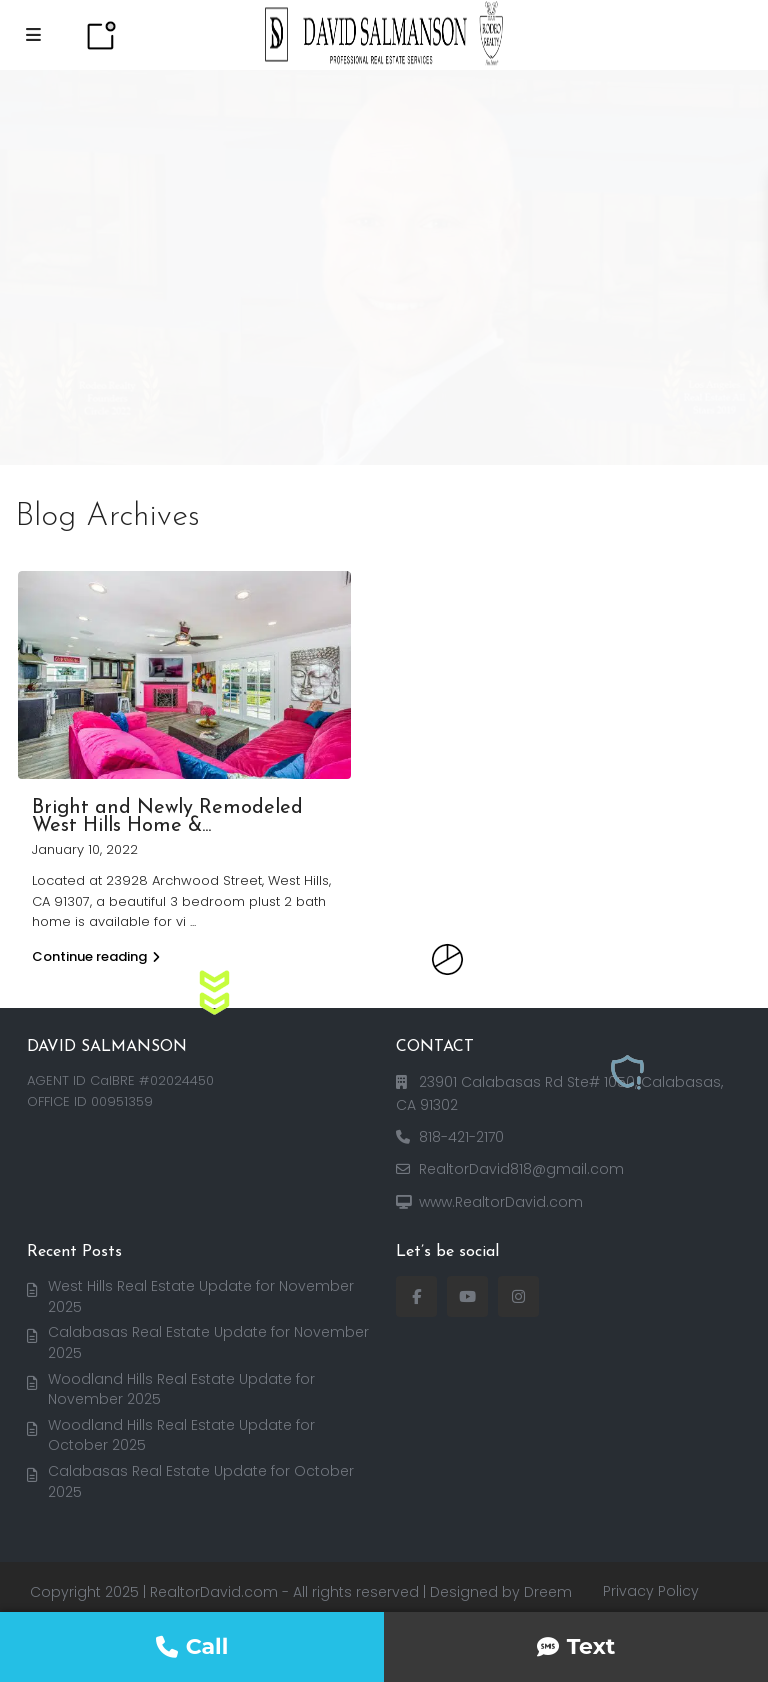  Describe the element at coordinates (627, 1071) in the screenshot. I see `security warning or alert detected` at that location.